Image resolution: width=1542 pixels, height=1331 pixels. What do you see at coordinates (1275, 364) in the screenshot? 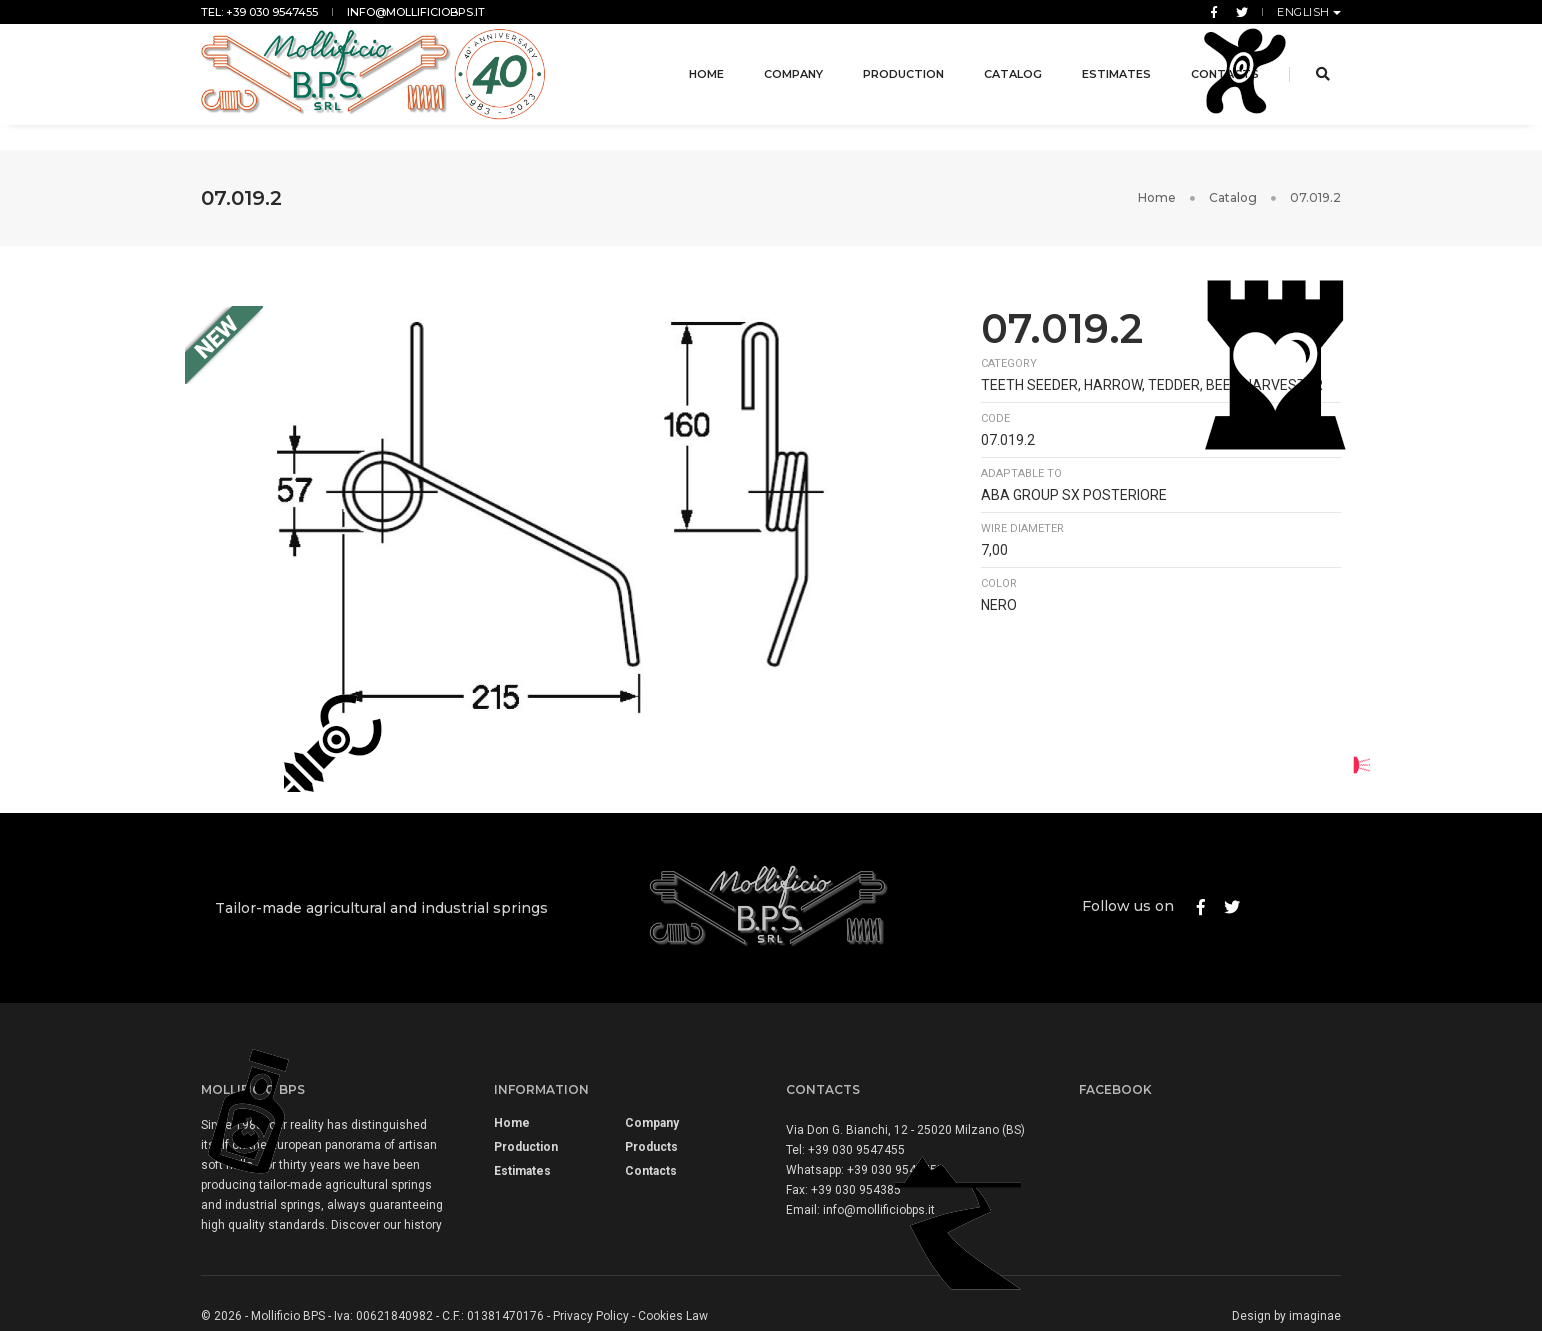
I see `access your favorite or saved fortress in a game` at bounding box center [1275, 364].